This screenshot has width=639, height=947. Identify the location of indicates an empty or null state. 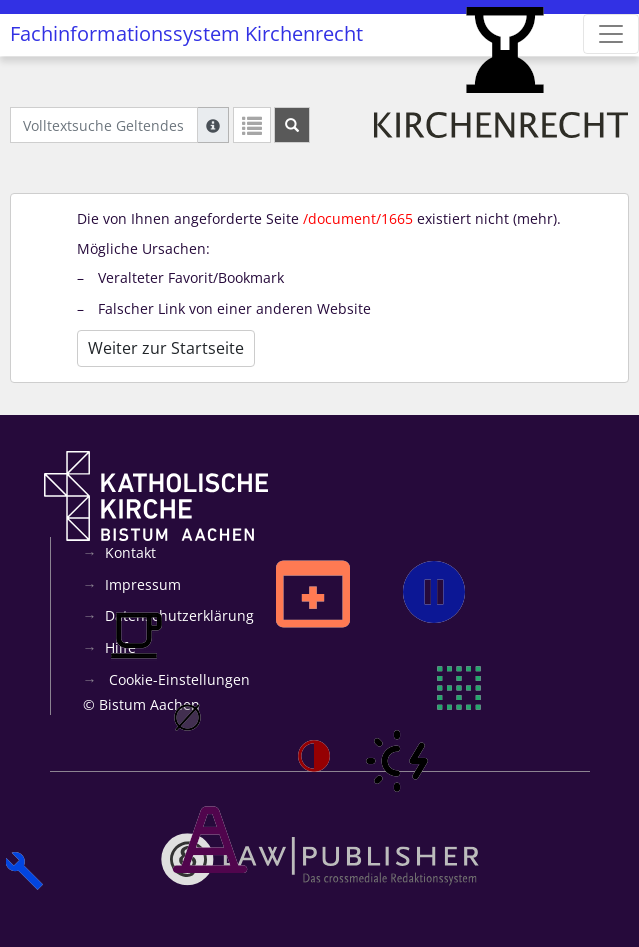
(187, 717).